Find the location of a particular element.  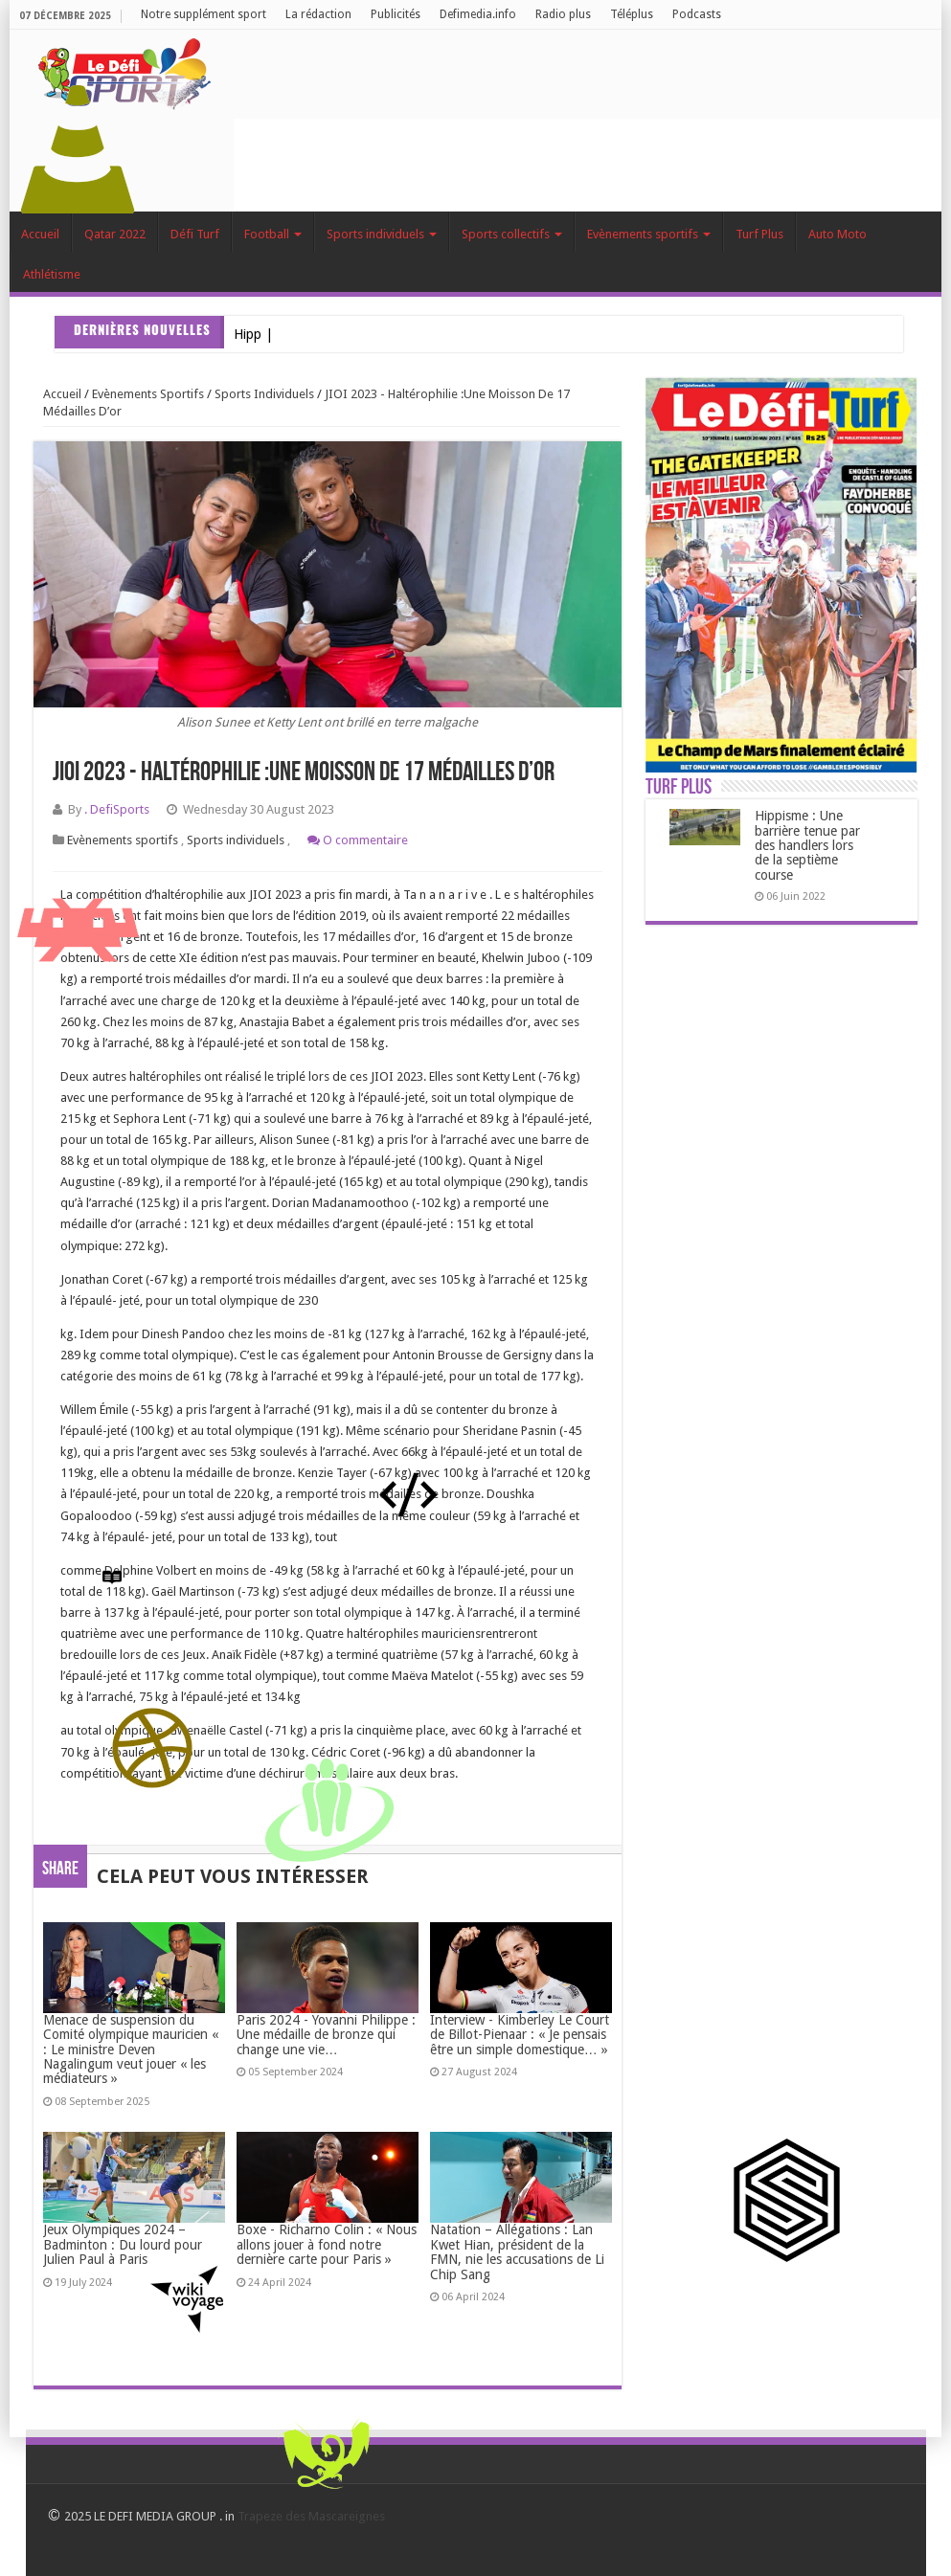

view or edit source code is located at coordinates (408, 1494).